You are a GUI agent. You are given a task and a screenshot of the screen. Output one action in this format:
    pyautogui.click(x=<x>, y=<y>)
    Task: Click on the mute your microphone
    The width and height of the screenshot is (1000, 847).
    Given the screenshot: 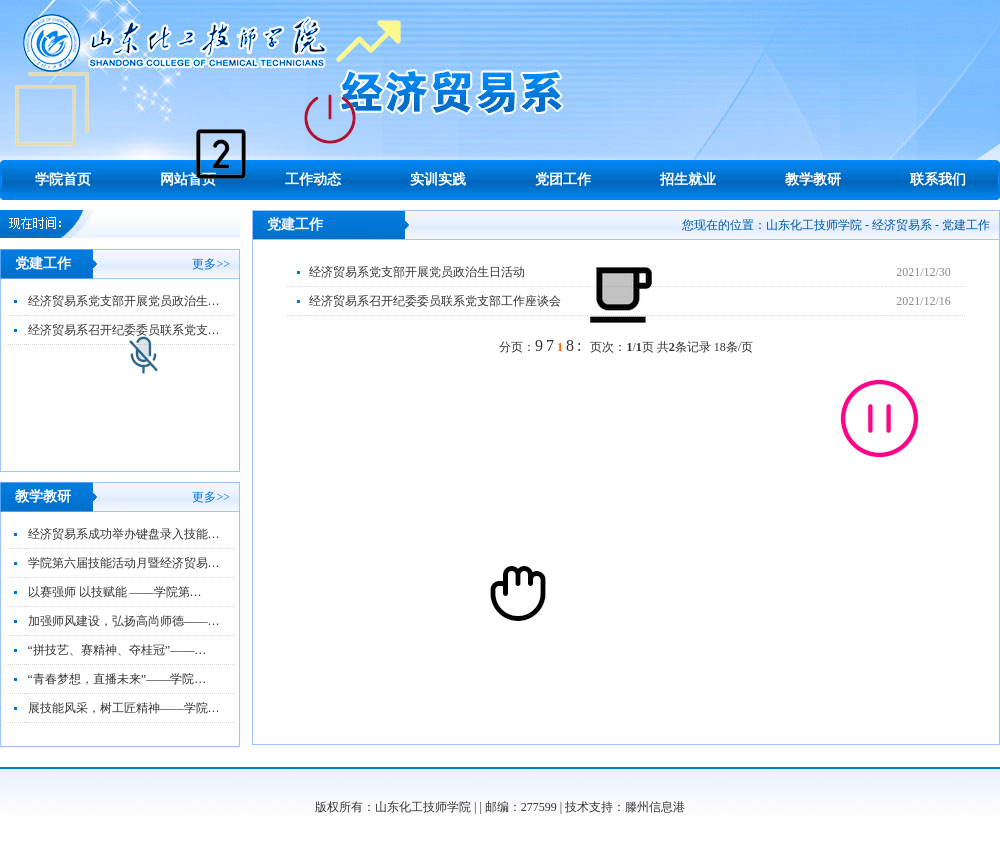 What is the action you would take?
    pyautogui.click(x=143, y=354)
    